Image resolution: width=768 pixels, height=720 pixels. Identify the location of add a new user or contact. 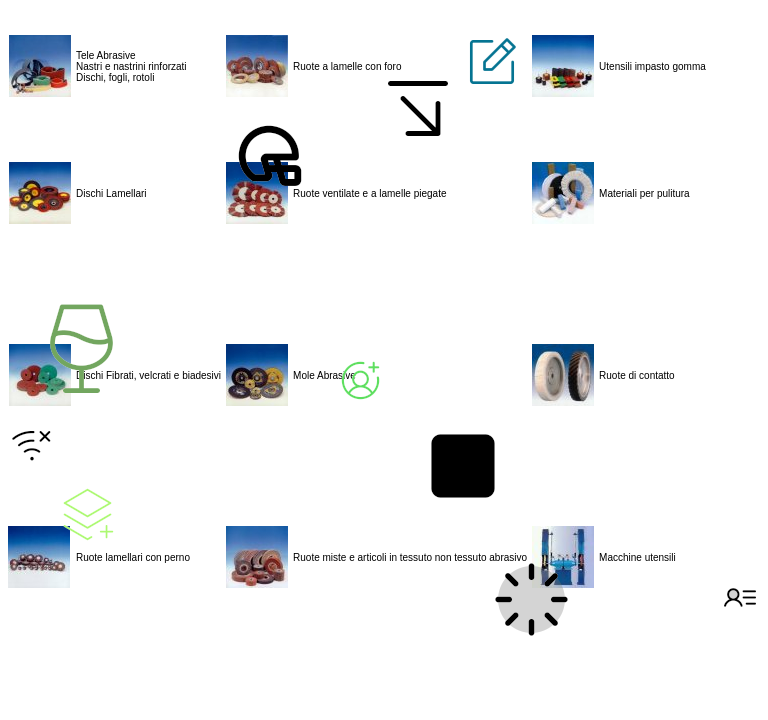
(360, 380).